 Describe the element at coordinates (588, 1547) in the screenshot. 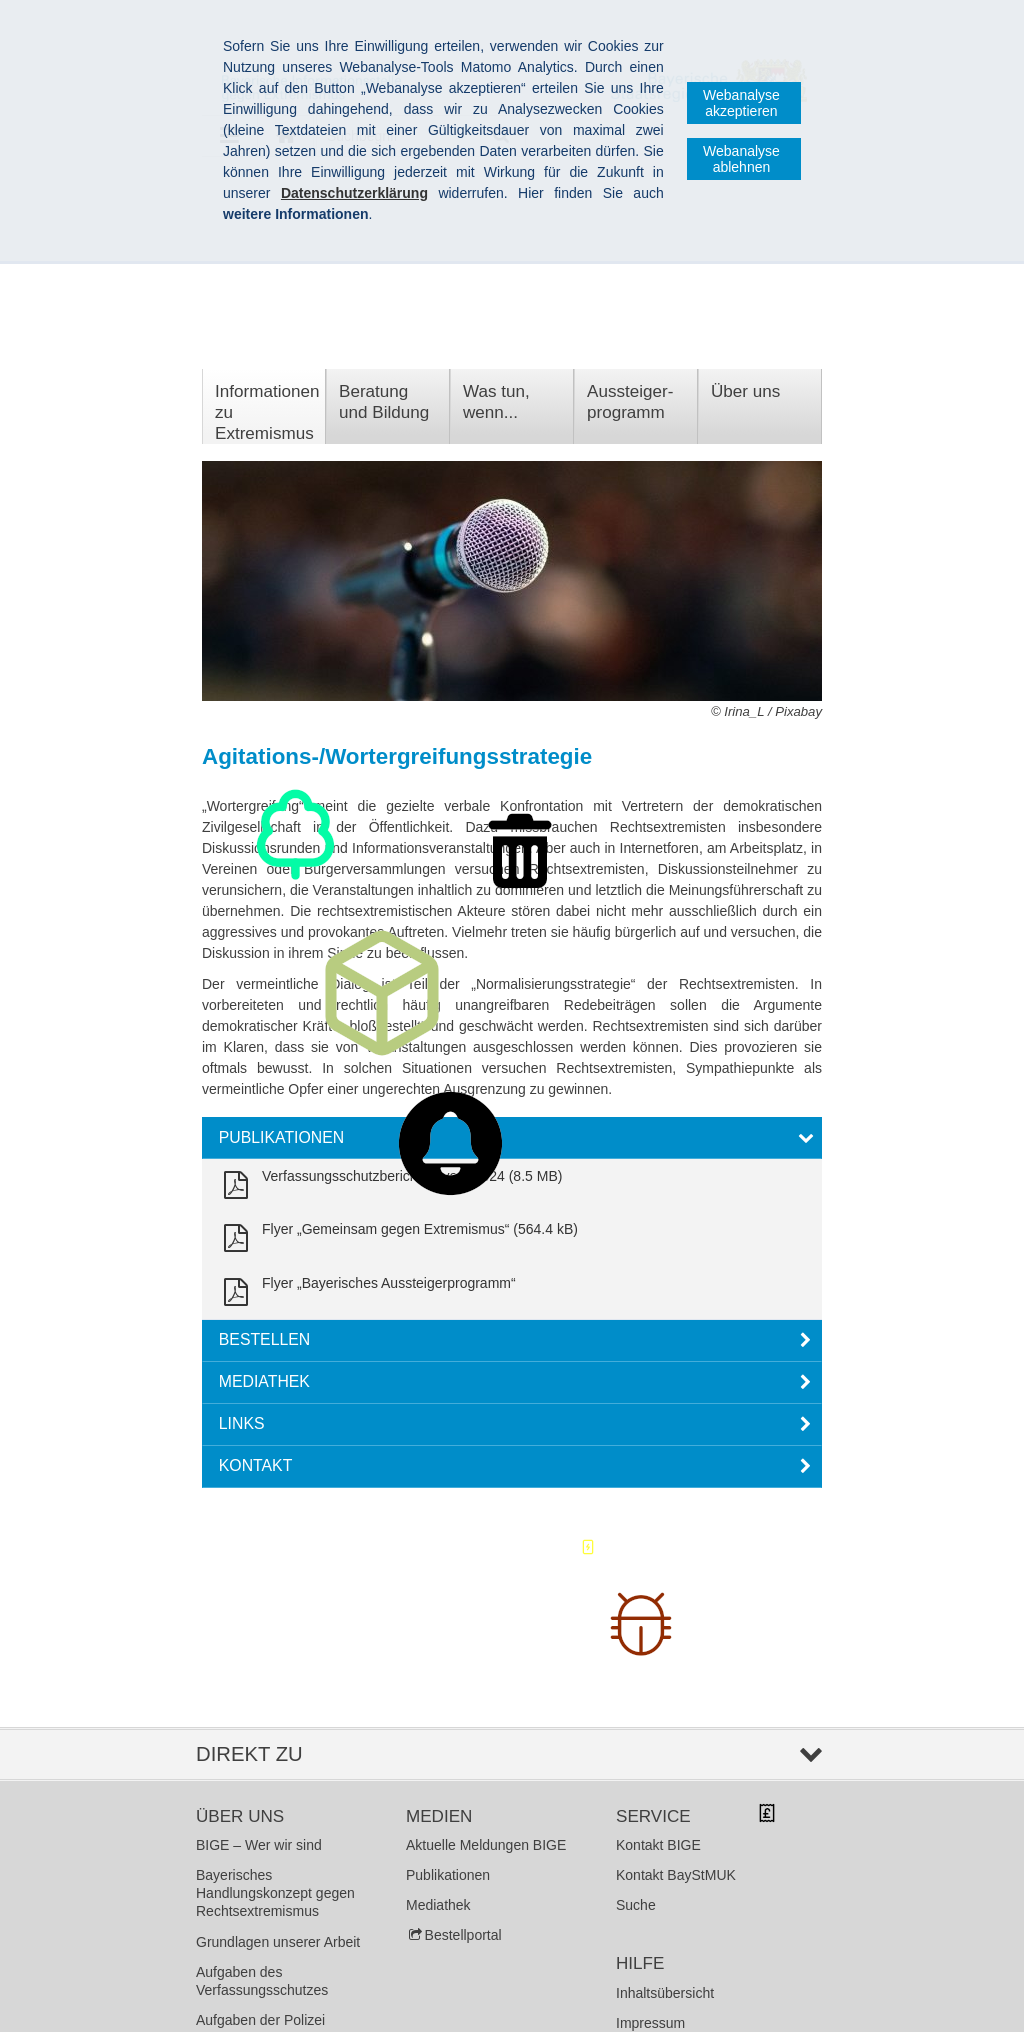

I see `indicates device is currently charging` at that location.